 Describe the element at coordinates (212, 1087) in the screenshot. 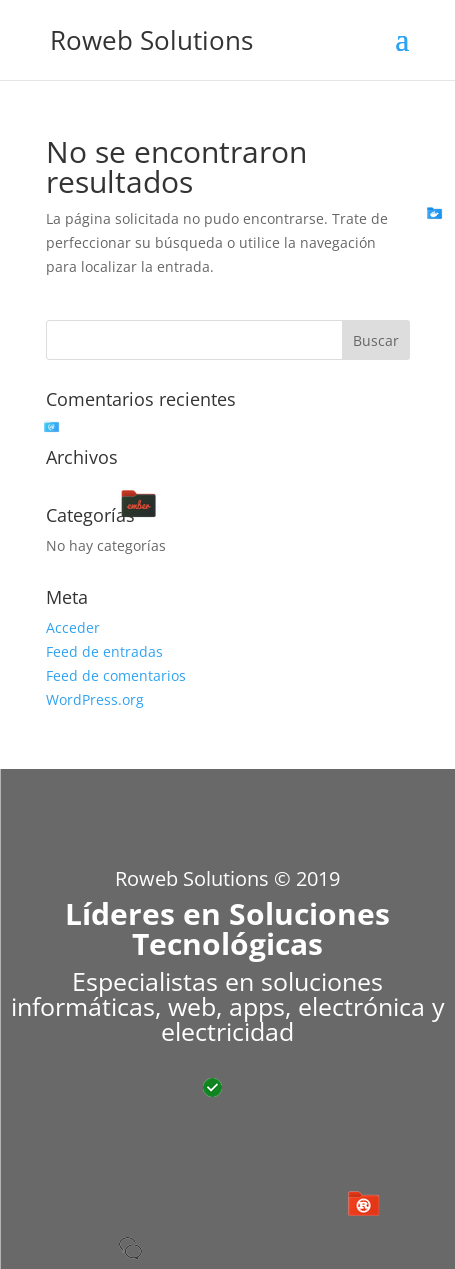

I see `confirm or accept an action` at that location.